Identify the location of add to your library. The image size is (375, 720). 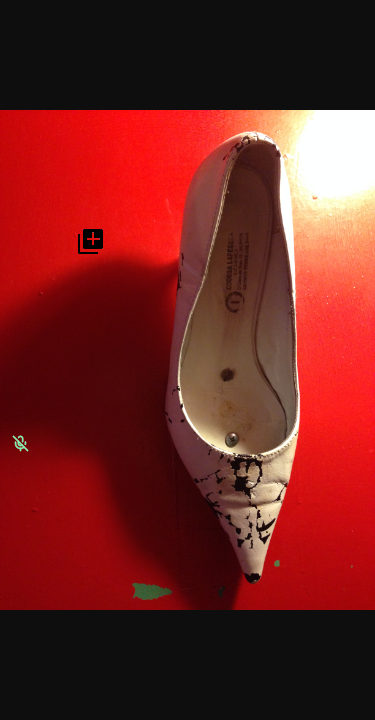
(90, 241).